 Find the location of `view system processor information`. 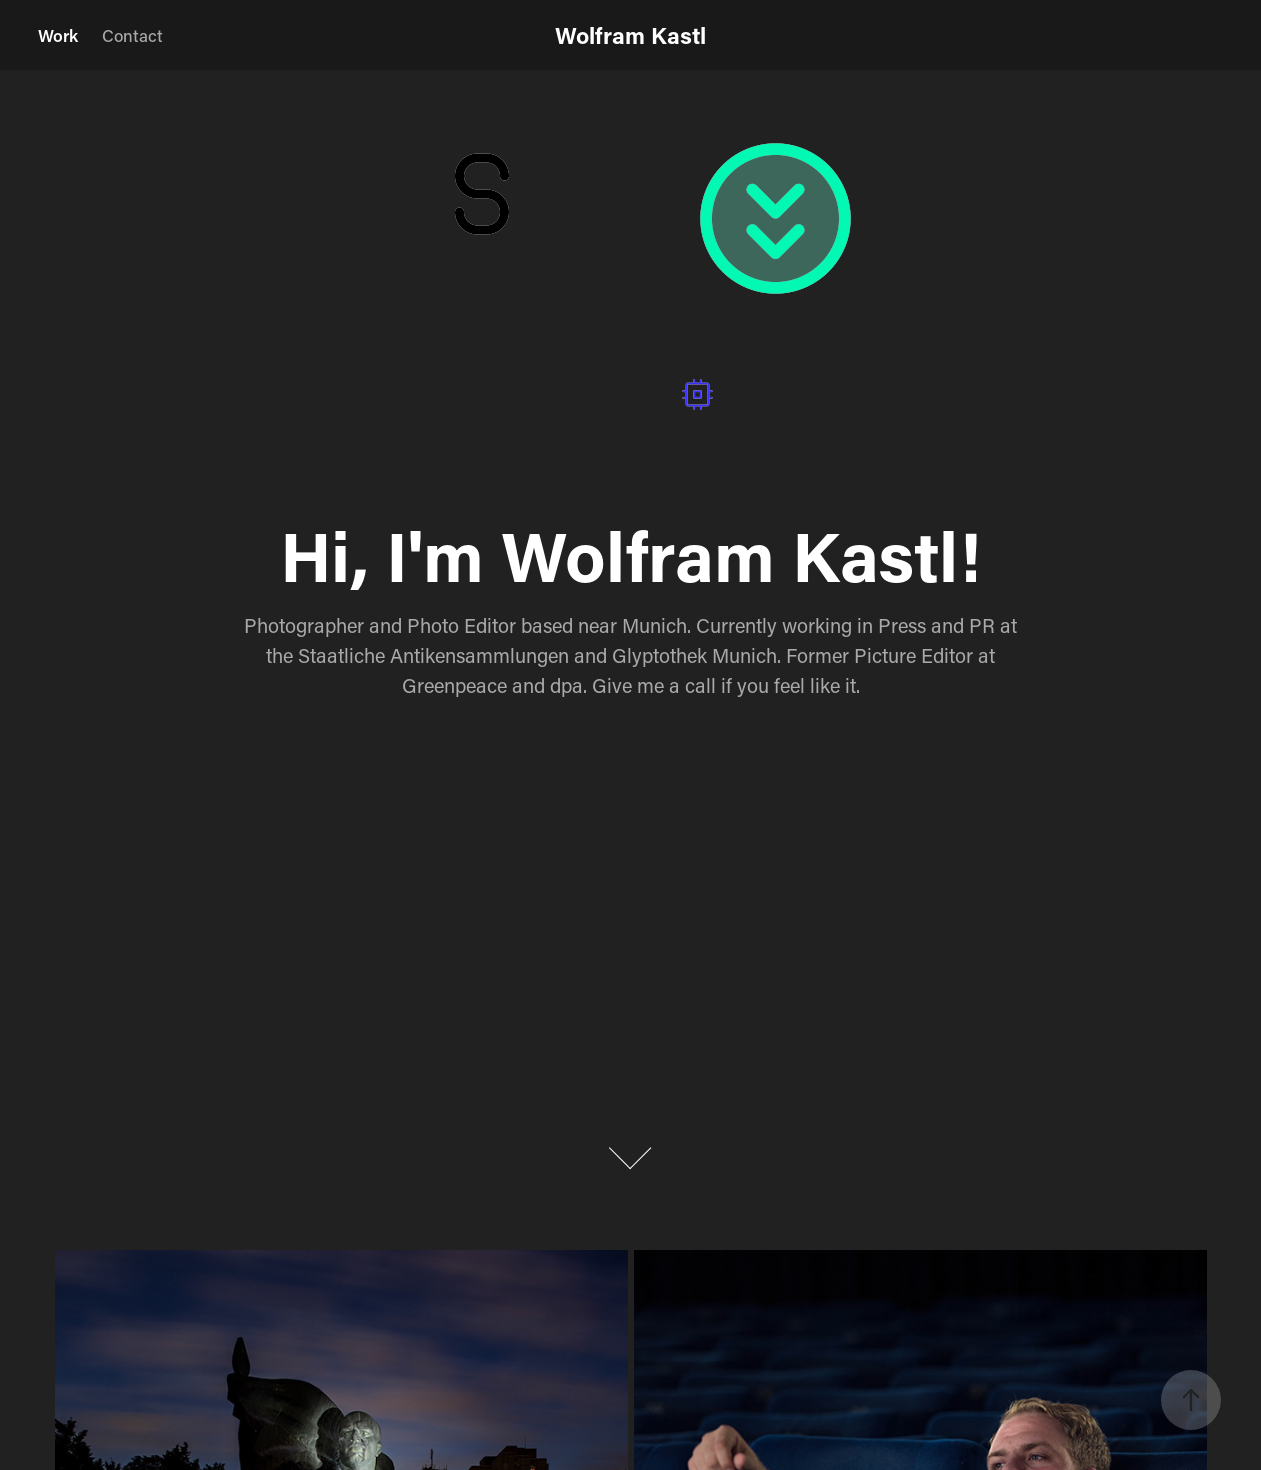

view system processor information is located at coordinates (697, 394).